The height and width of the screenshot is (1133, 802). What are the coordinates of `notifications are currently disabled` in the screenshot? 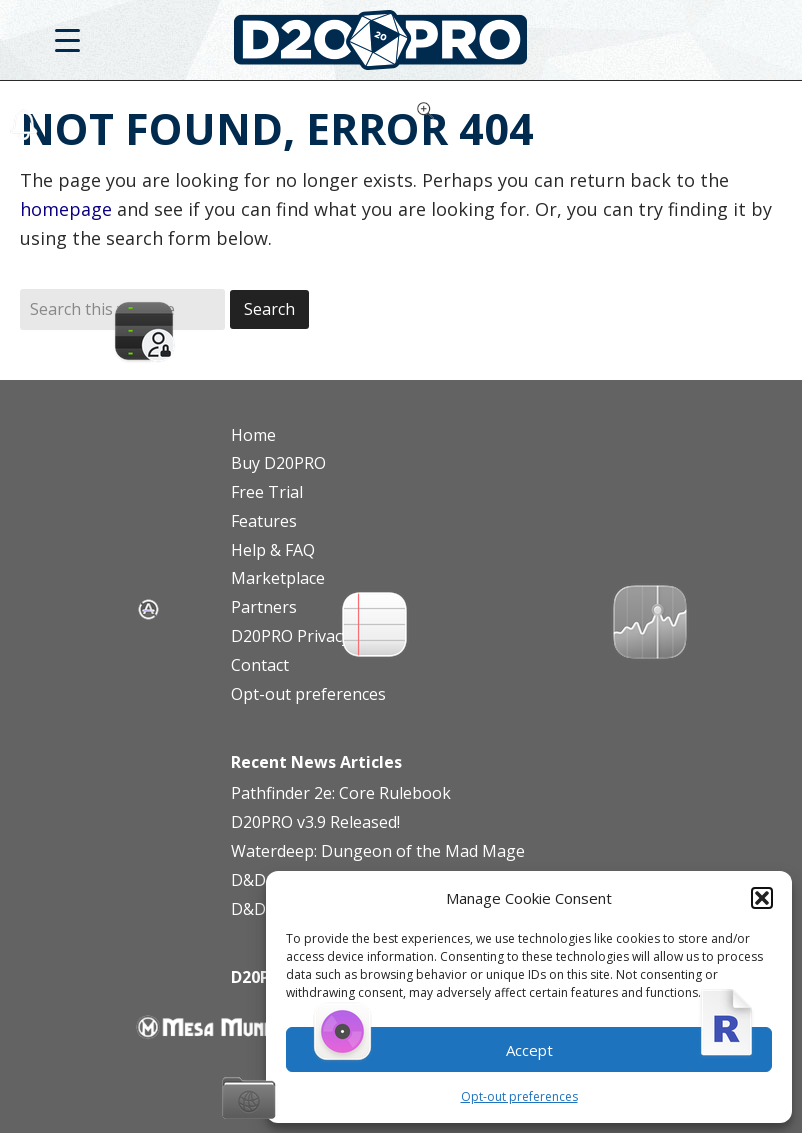 It's located at (23, 124).